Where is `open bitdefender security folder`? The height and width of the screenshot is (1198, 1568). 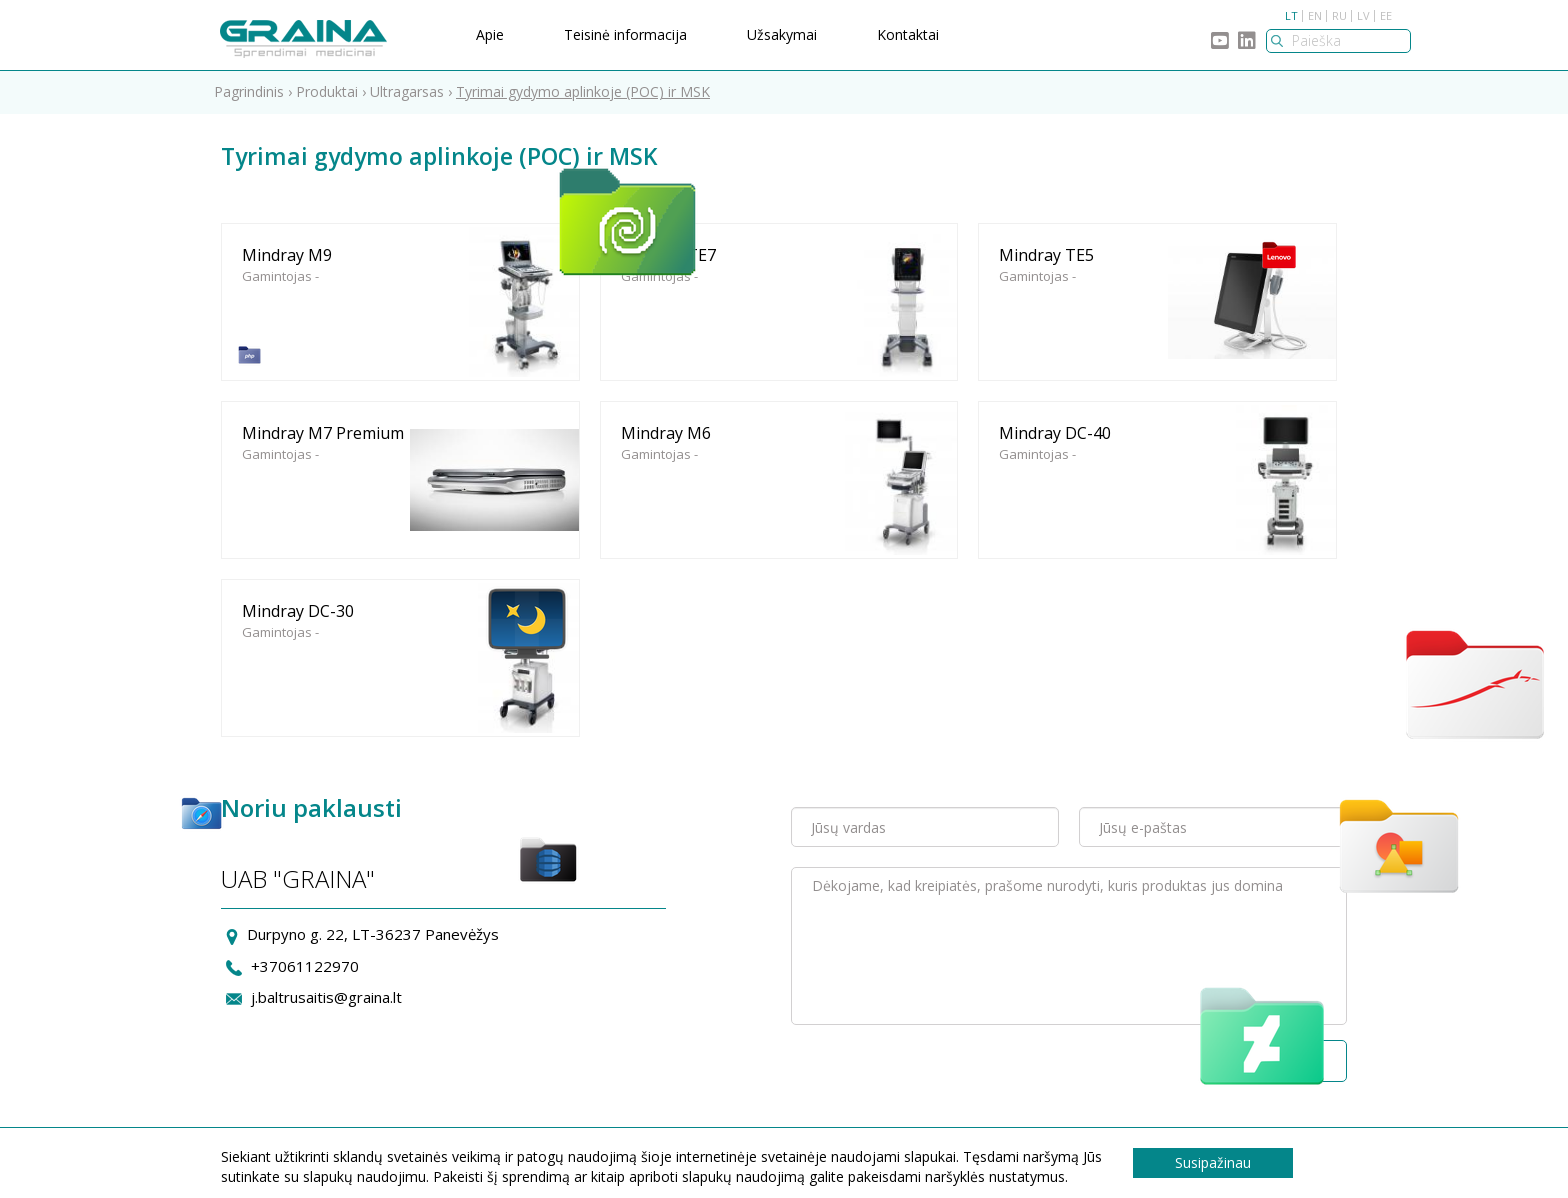
open bitdefender security folder is located at coordinates (1474, 688).